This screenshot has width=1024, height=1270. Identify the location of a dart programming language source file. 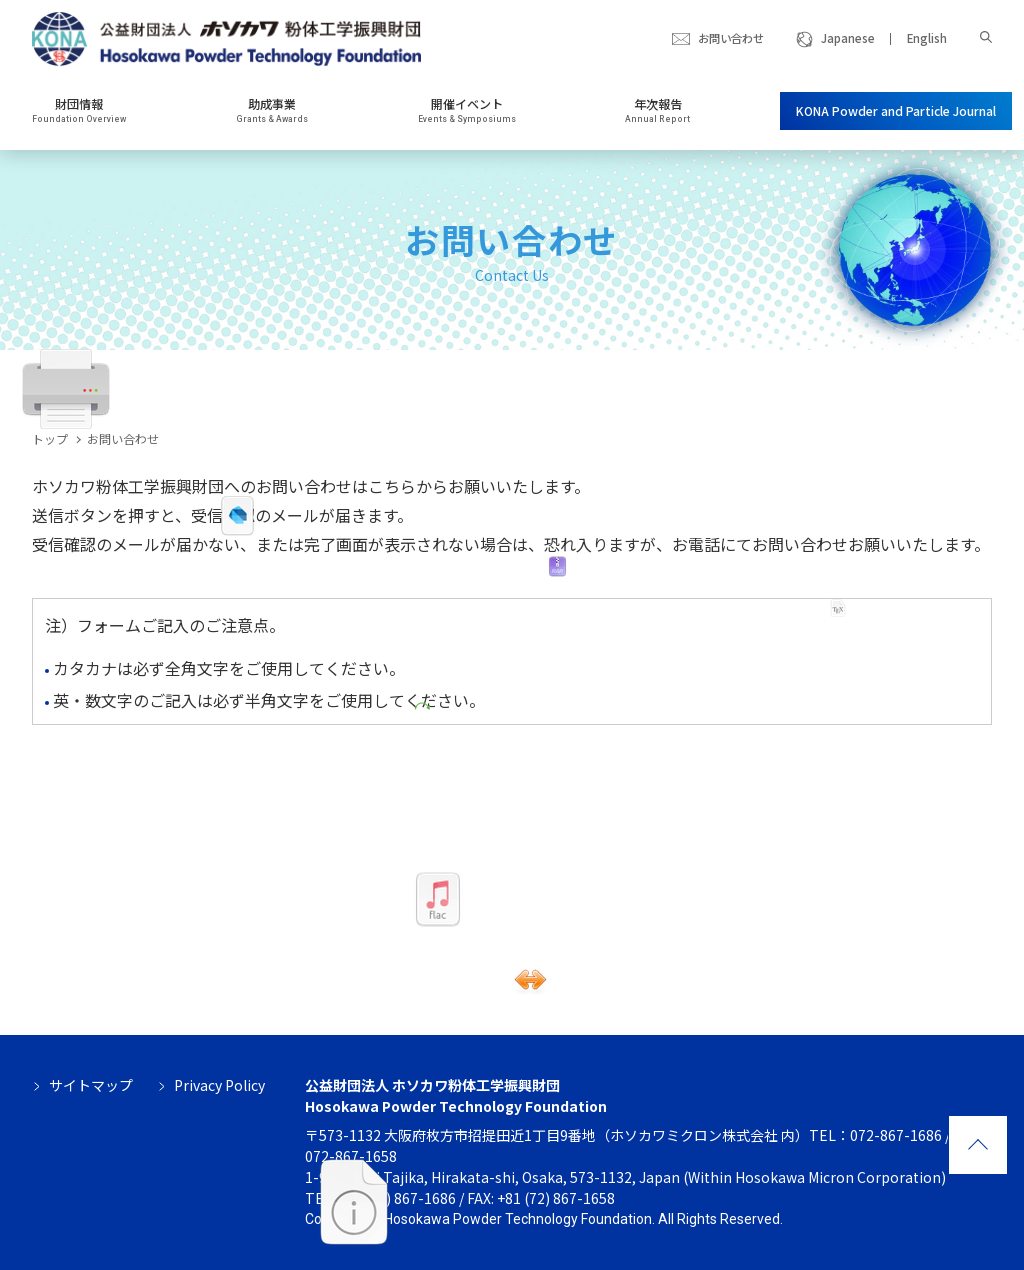
(237, 515).